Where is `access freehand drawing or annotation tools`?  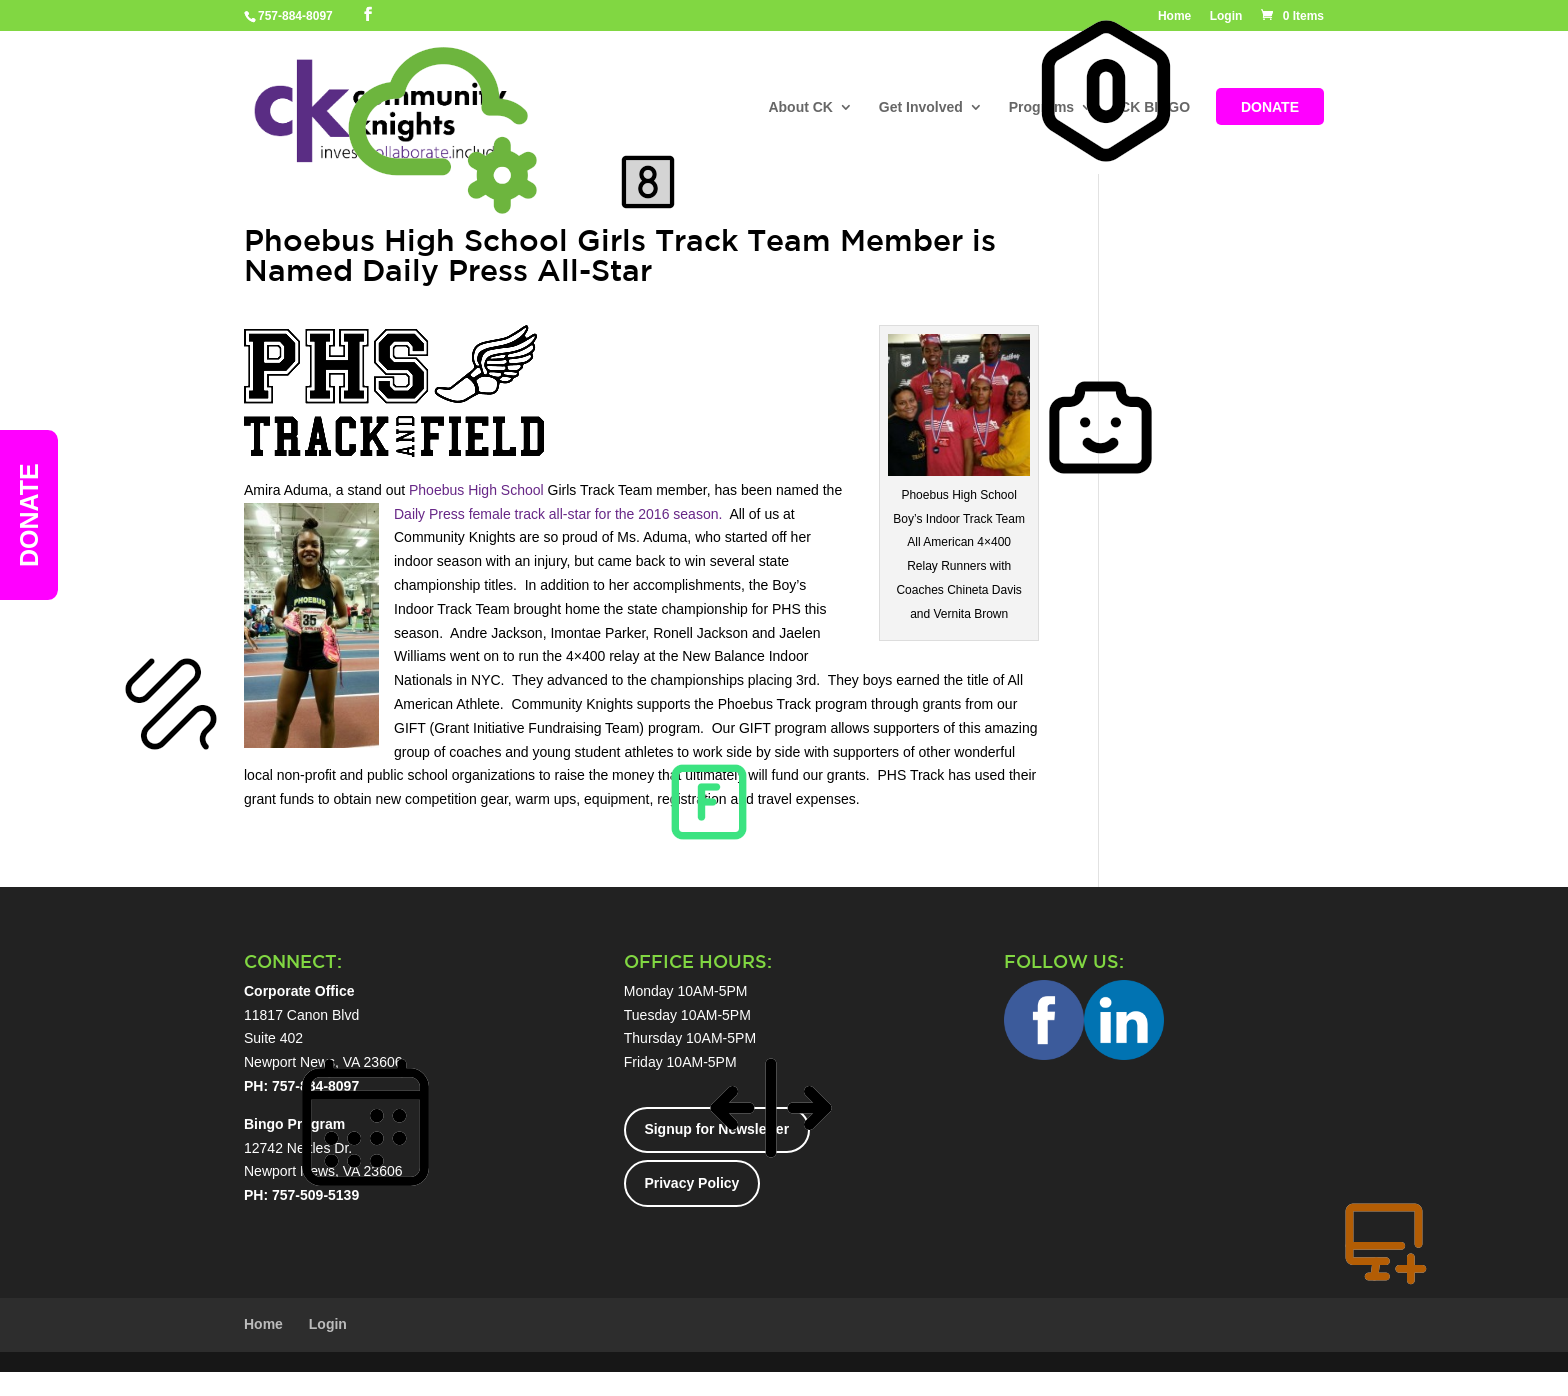
access freehand drawing or annotation tools is located at coordinates (171, 704).